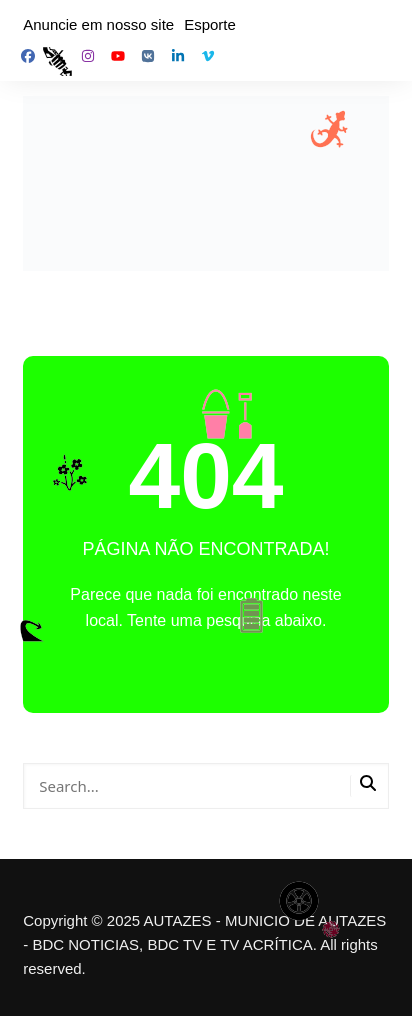  I want to click on access vehicle or tire settings, so click(299, 901).